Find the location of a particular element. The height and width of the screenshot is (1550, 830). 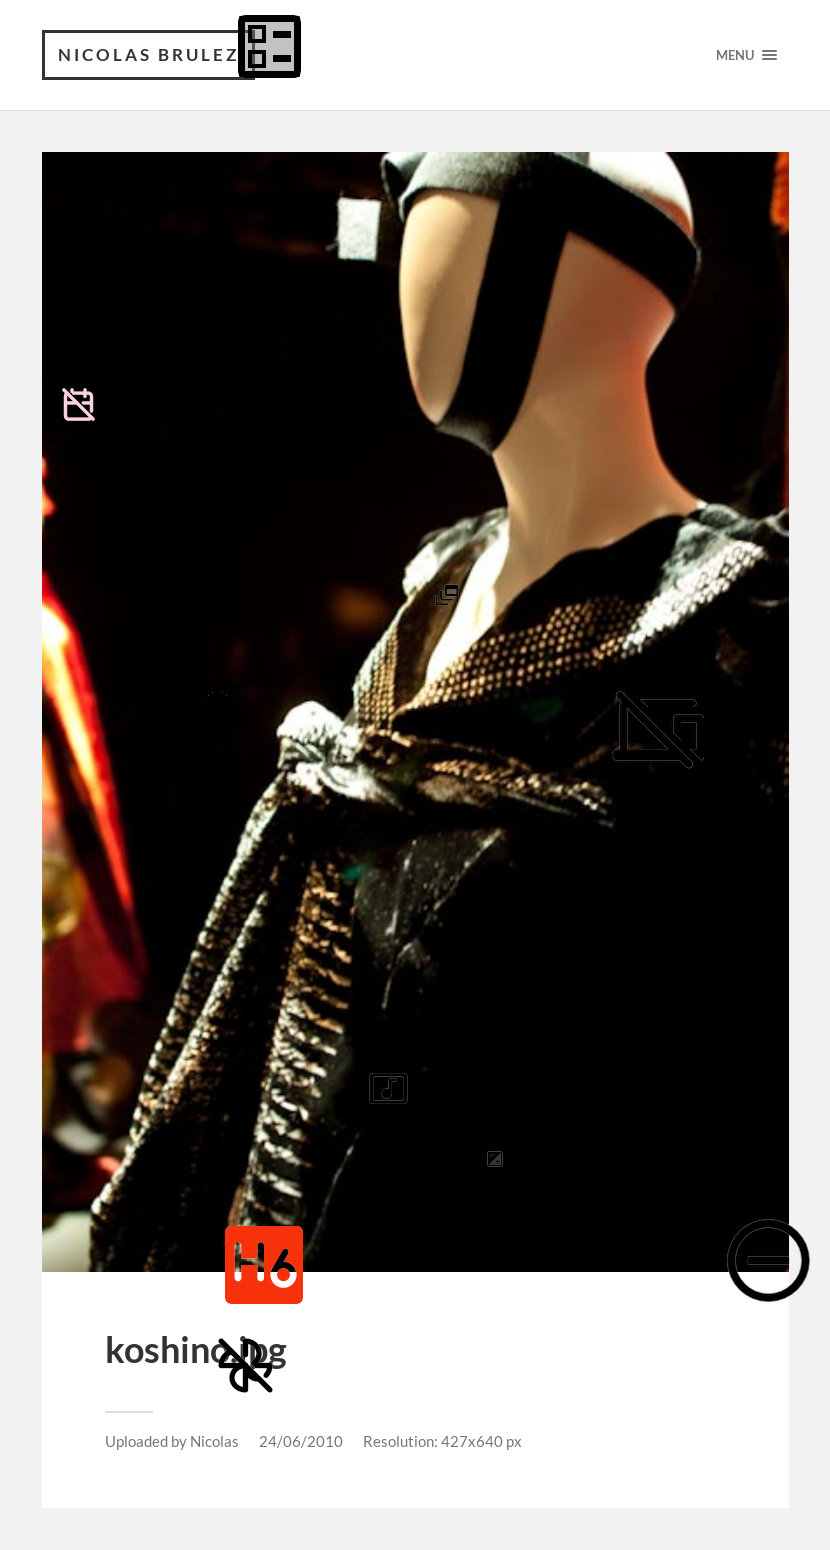

device link disconnected or unavailable is located at coordinates (658, 730).